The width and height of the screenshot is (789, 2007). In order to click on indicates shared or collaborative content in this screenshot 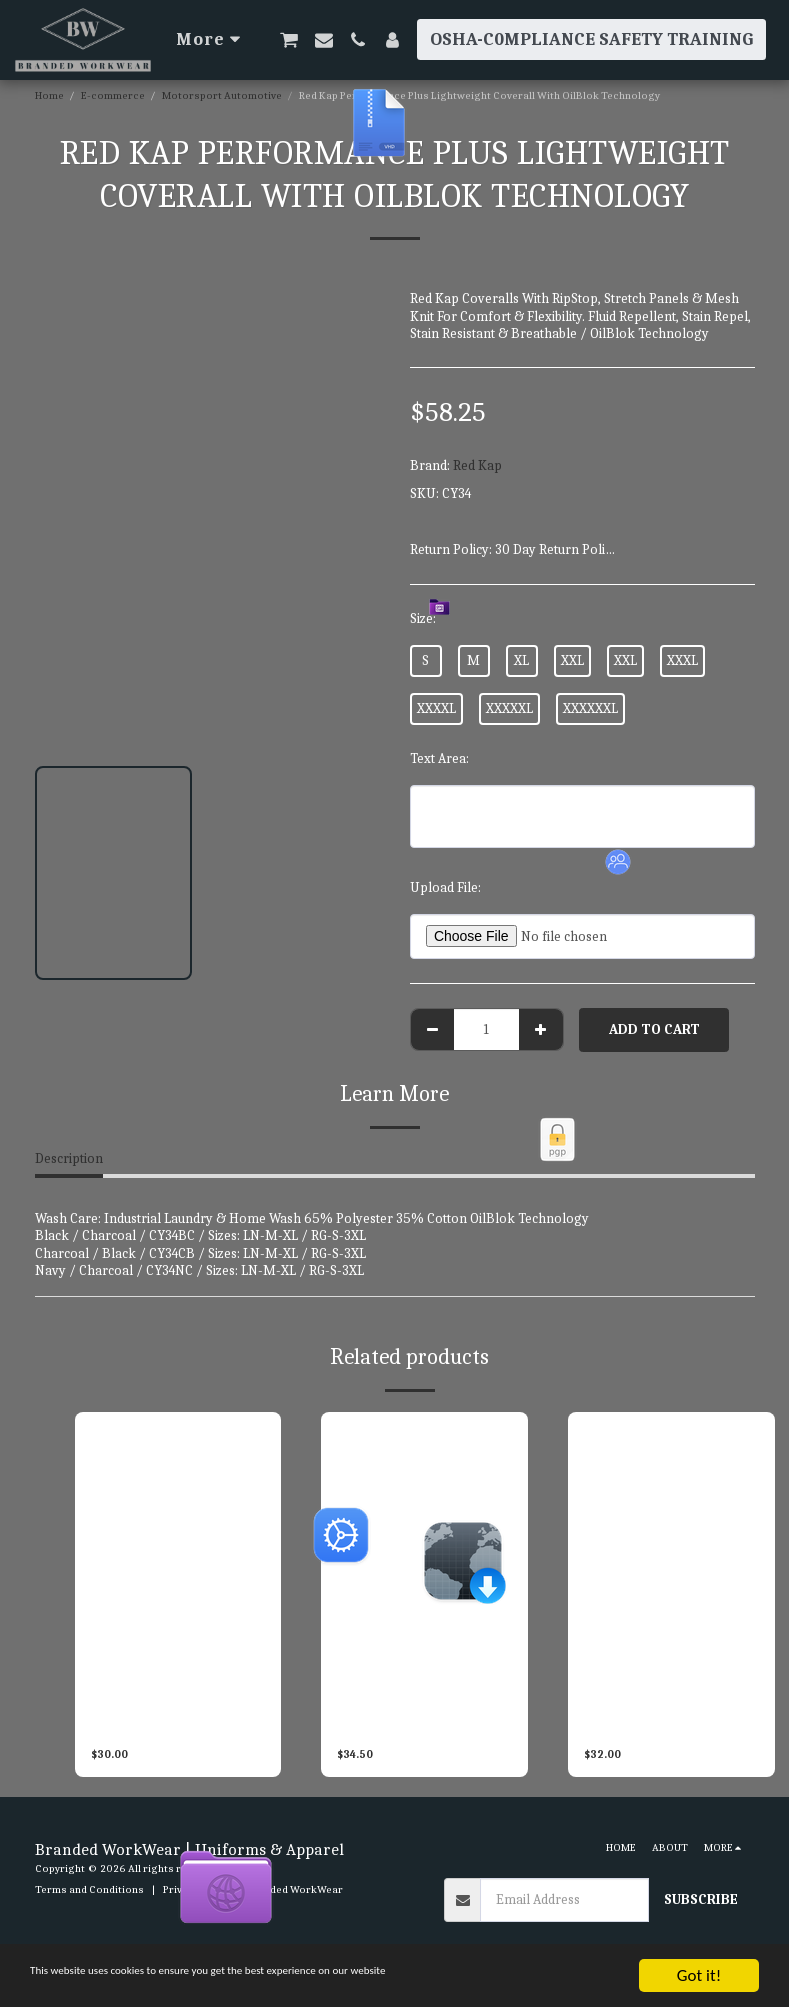, I will do `click(618, 862)`.